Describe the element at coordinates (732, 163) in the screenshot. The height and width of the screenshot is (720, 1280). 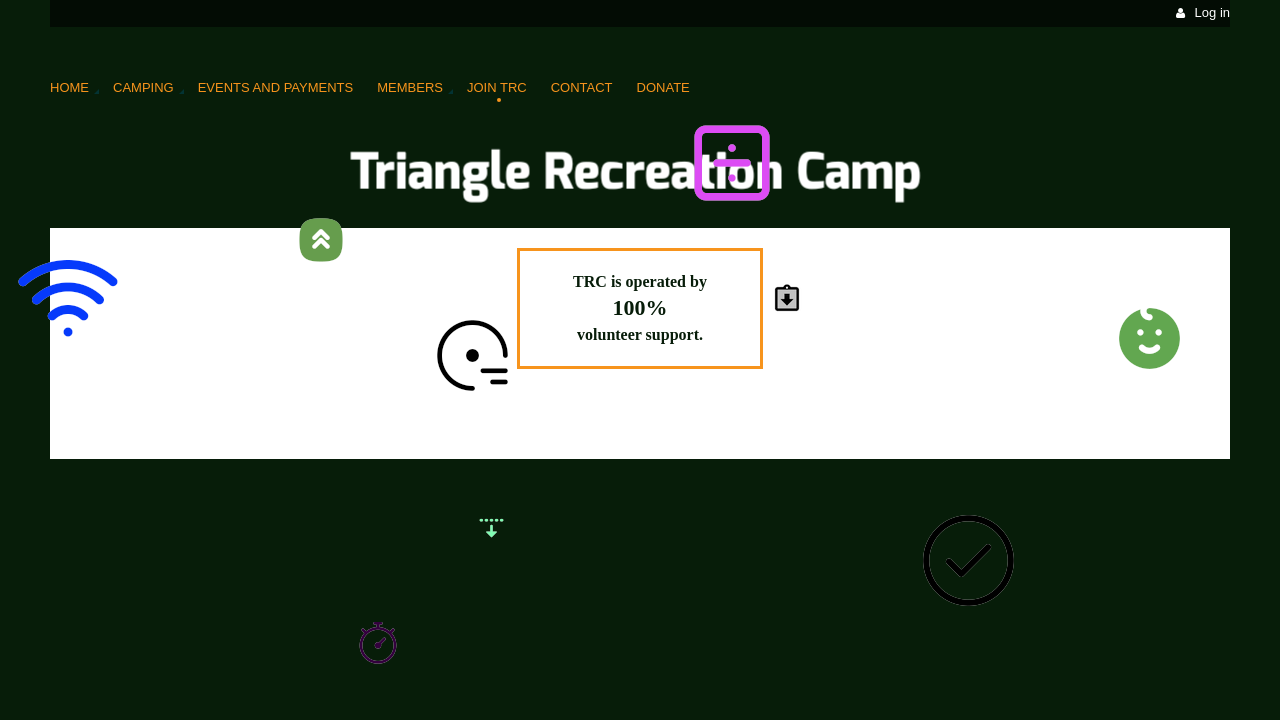
I see `perform a division calculation` at that location.